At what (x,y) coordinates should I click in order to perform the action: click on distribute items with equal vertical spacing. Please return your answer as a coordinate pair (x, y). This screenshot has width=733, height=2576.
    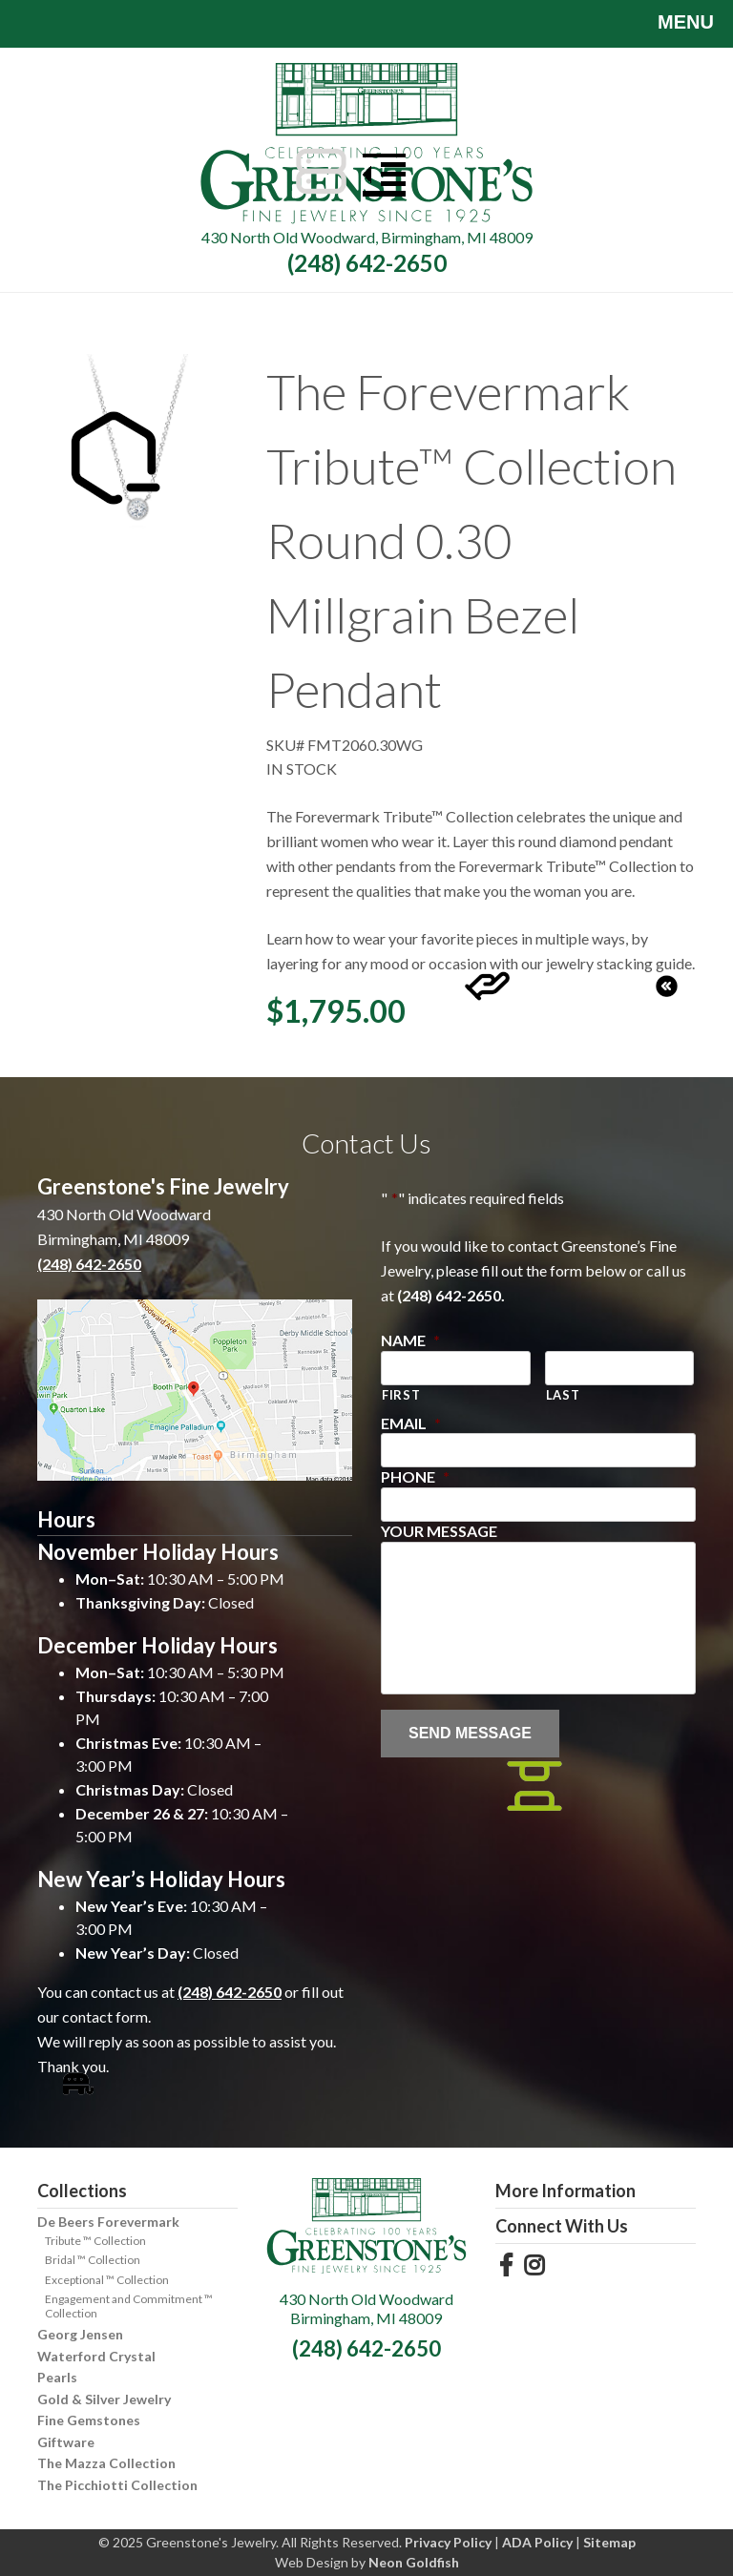
    Looking at the image, I should click on (534, 1786).